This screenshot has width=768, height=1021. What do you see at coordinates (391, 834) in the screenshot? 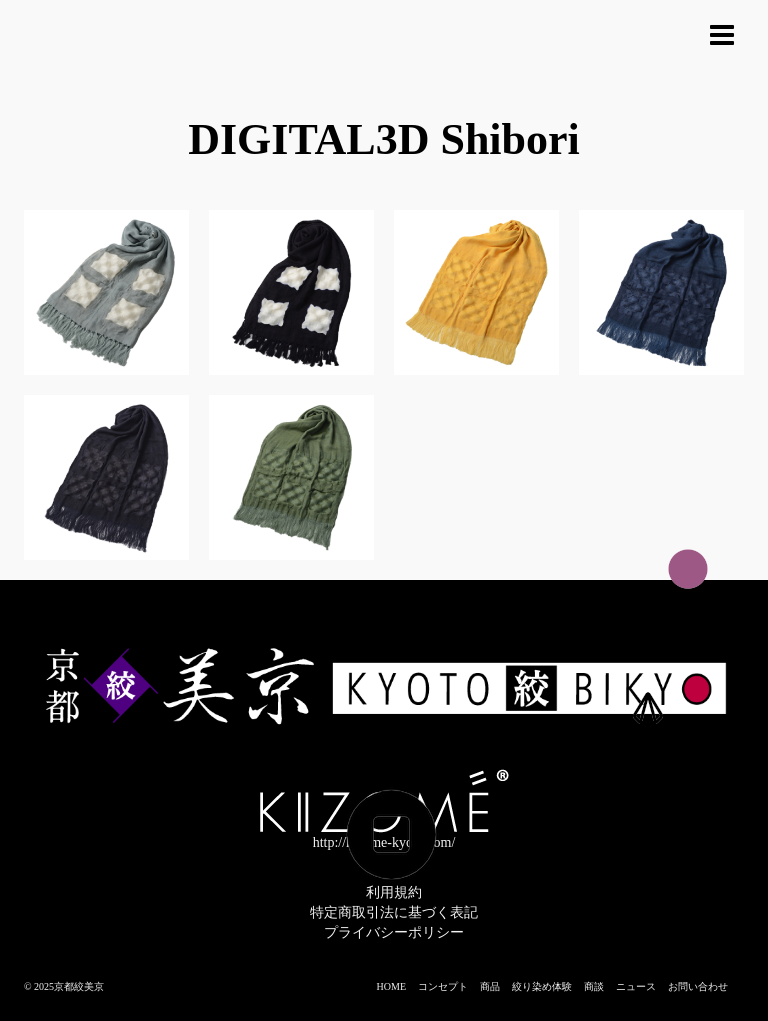
I see `stop media playback` at bounding box center [391, 834].